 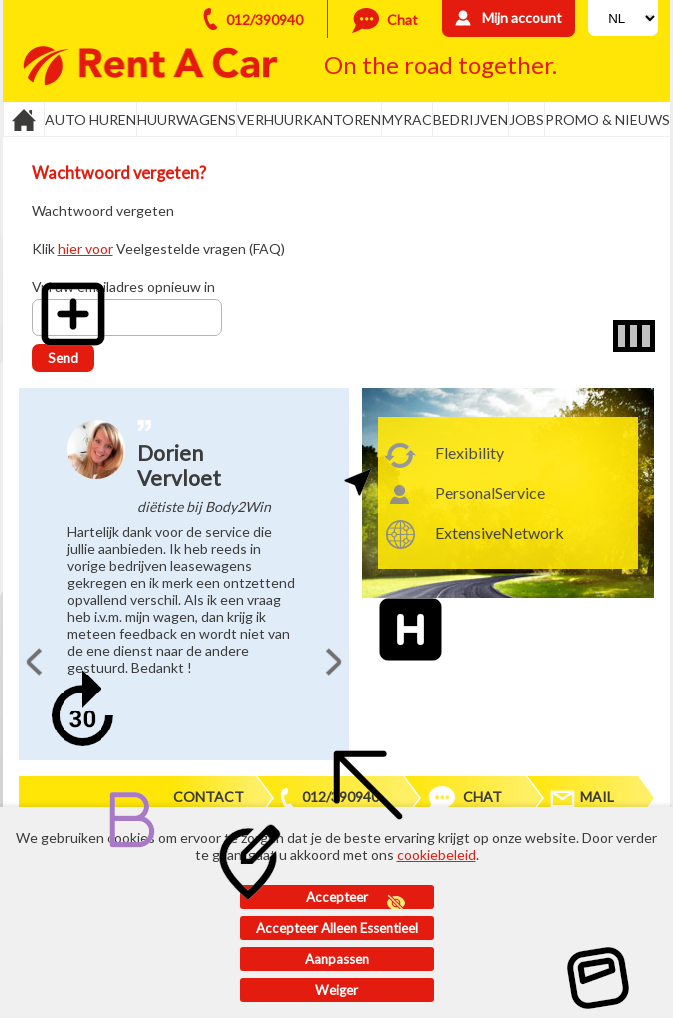 I want to click on access navigation or directions to current location, so click(x=358, y=482).